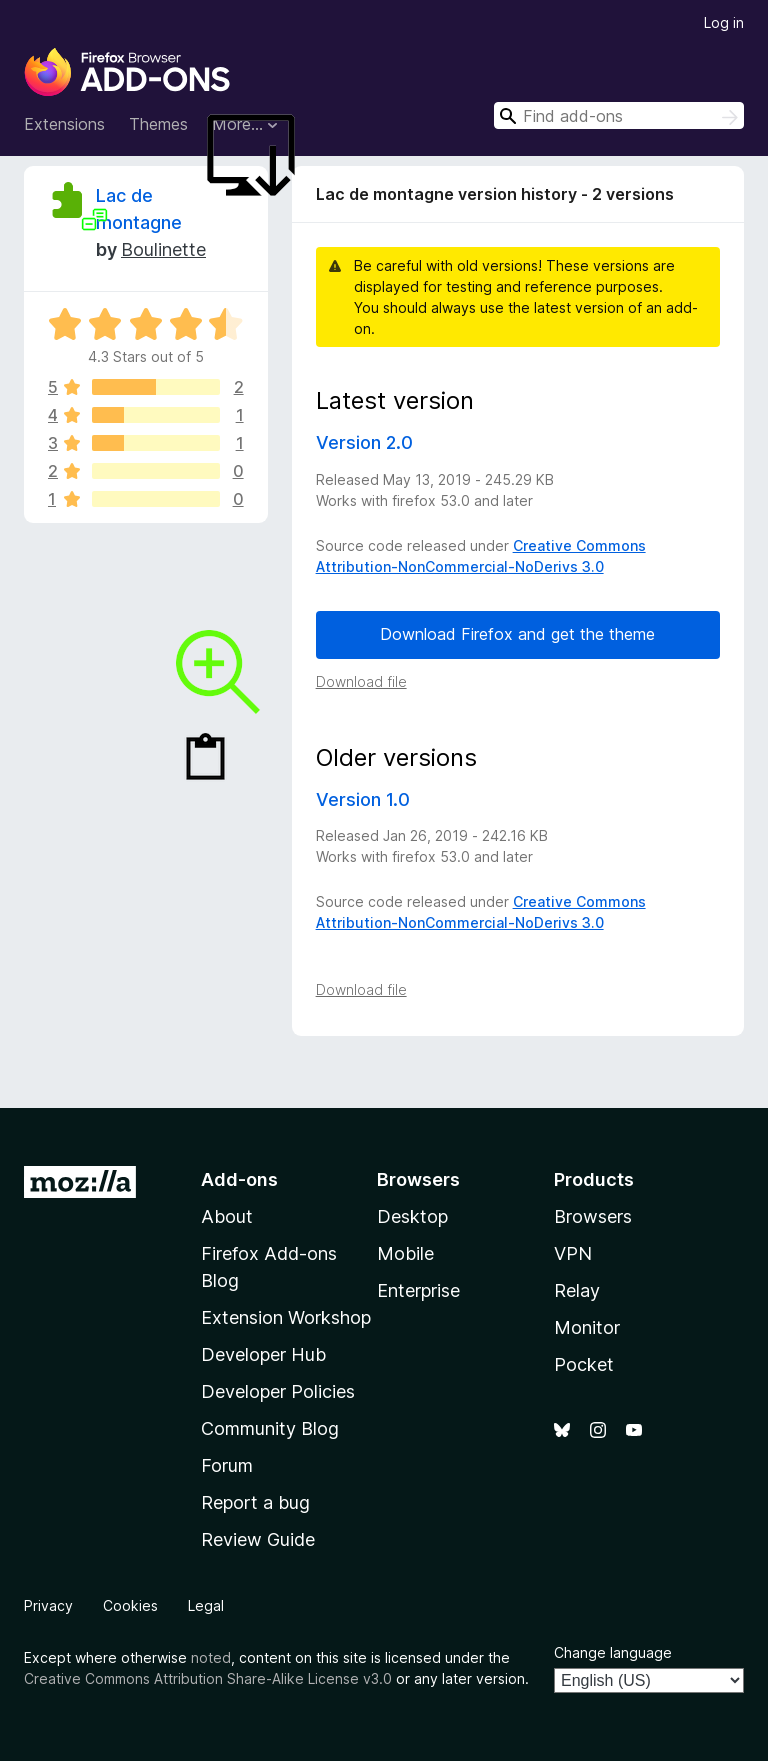  I want to click on paste content from clipboard, so click(205, 758).